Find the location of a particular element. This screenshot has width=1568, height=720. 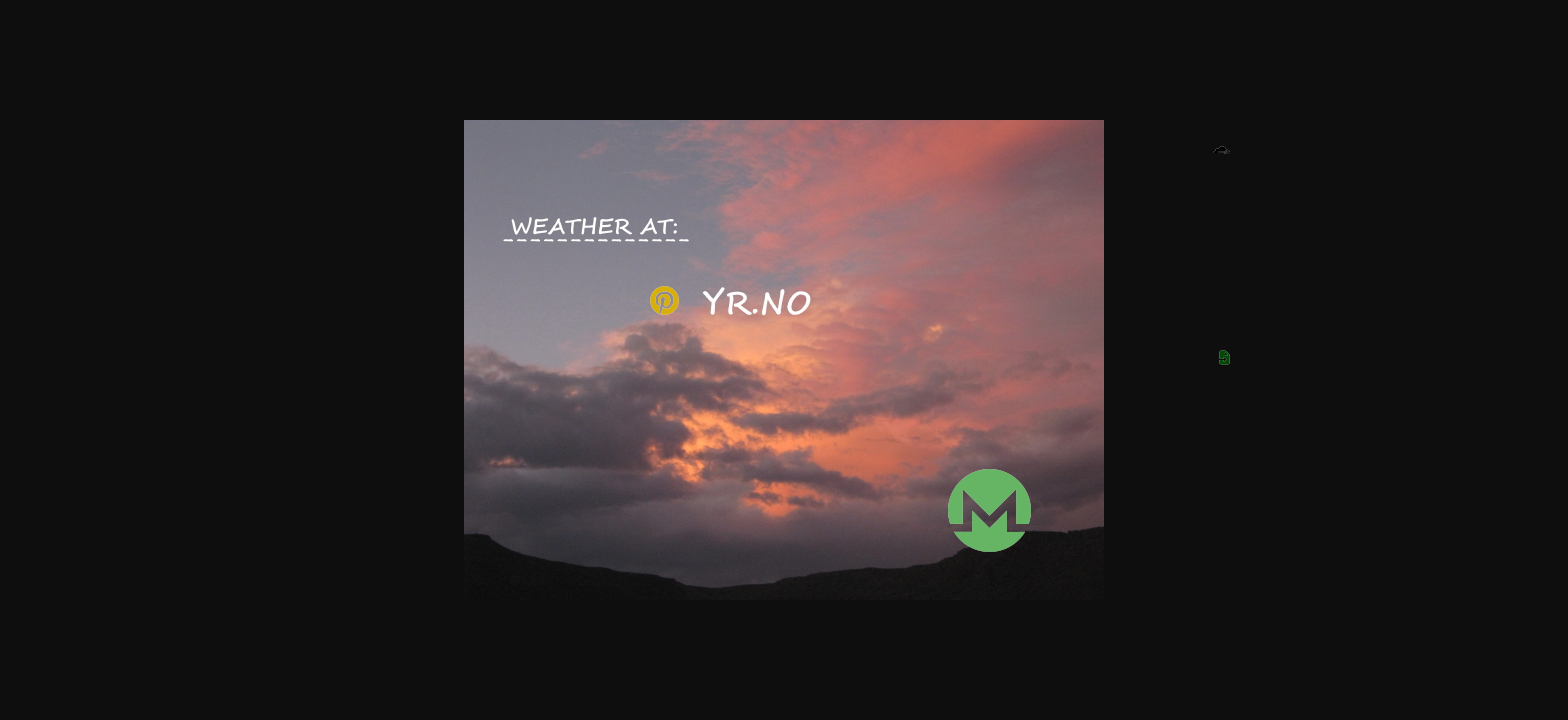

Cloudflare logo is located at coordinates (1221, 150).